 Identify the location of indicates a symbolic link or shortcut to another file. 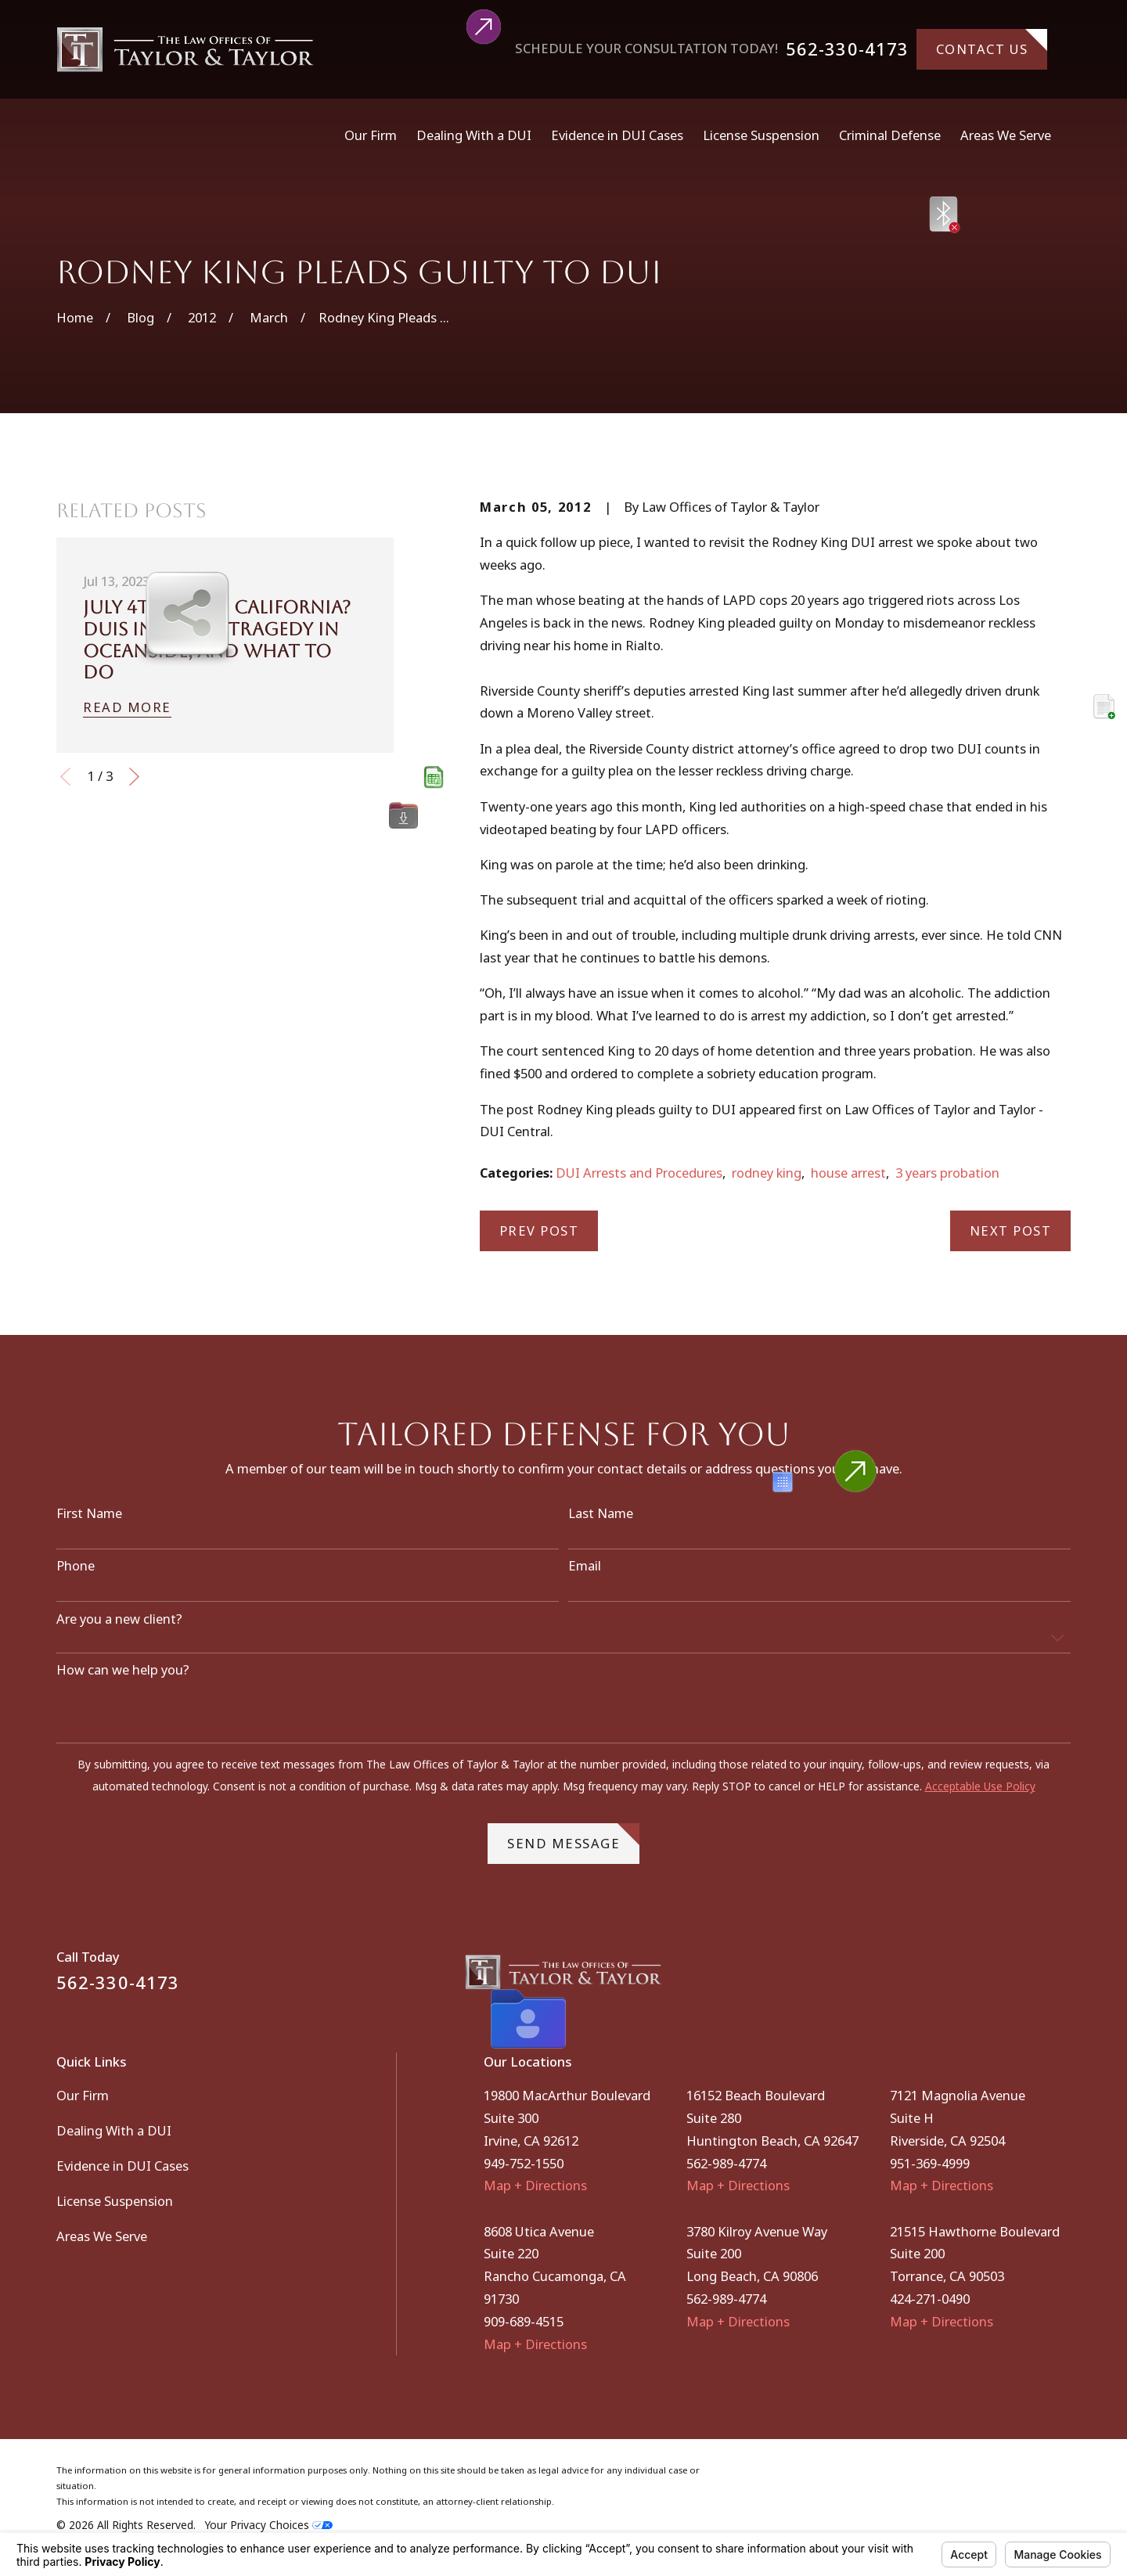
(855, 1471).